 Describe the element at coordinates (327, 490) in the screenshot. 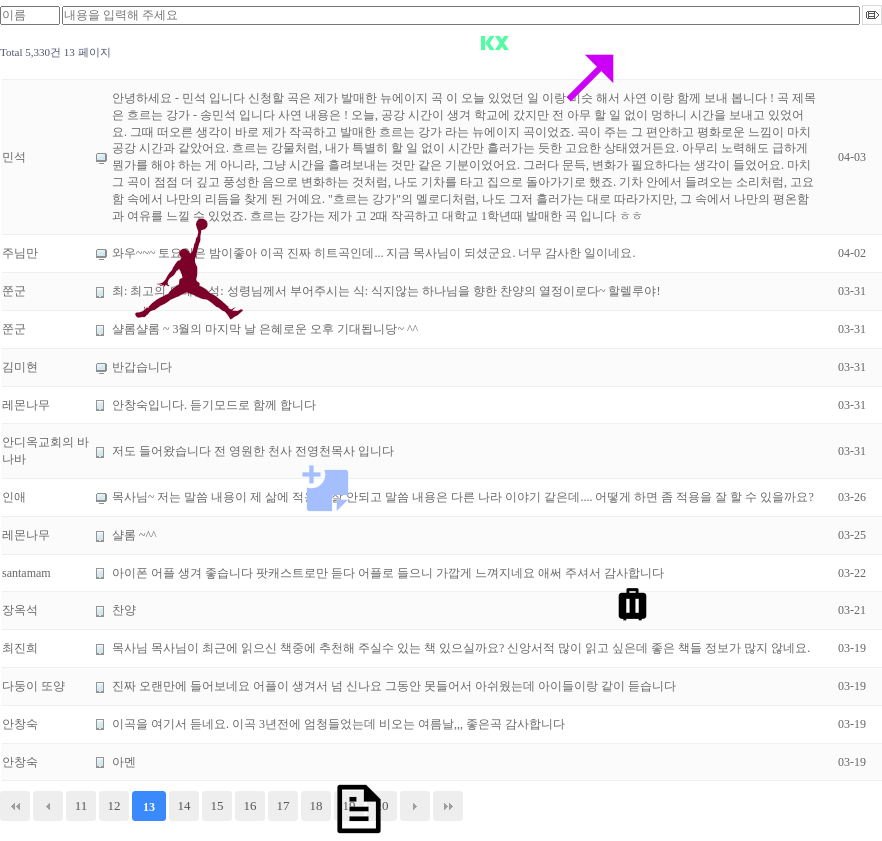

I see `create a new sticky note` at that location.